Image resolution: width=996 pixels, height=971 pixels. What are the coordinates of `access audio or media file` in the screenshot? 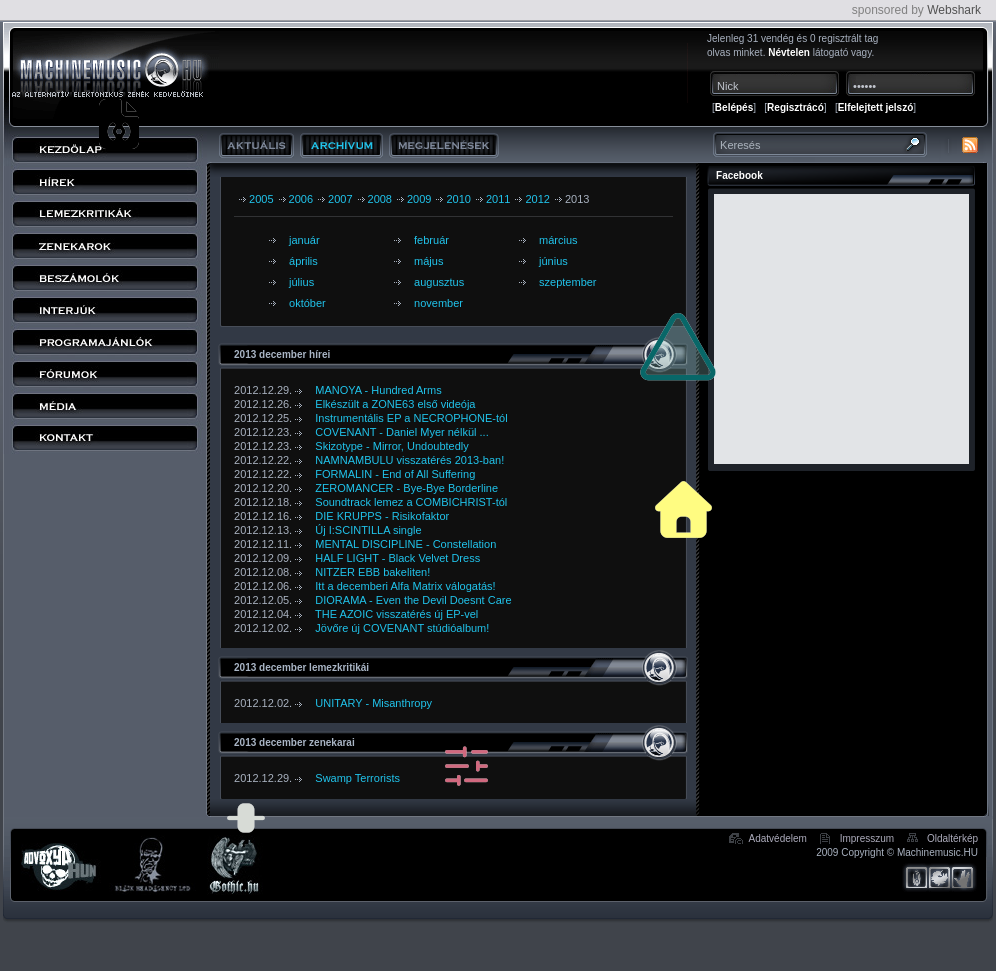 It's located at (119, 124).